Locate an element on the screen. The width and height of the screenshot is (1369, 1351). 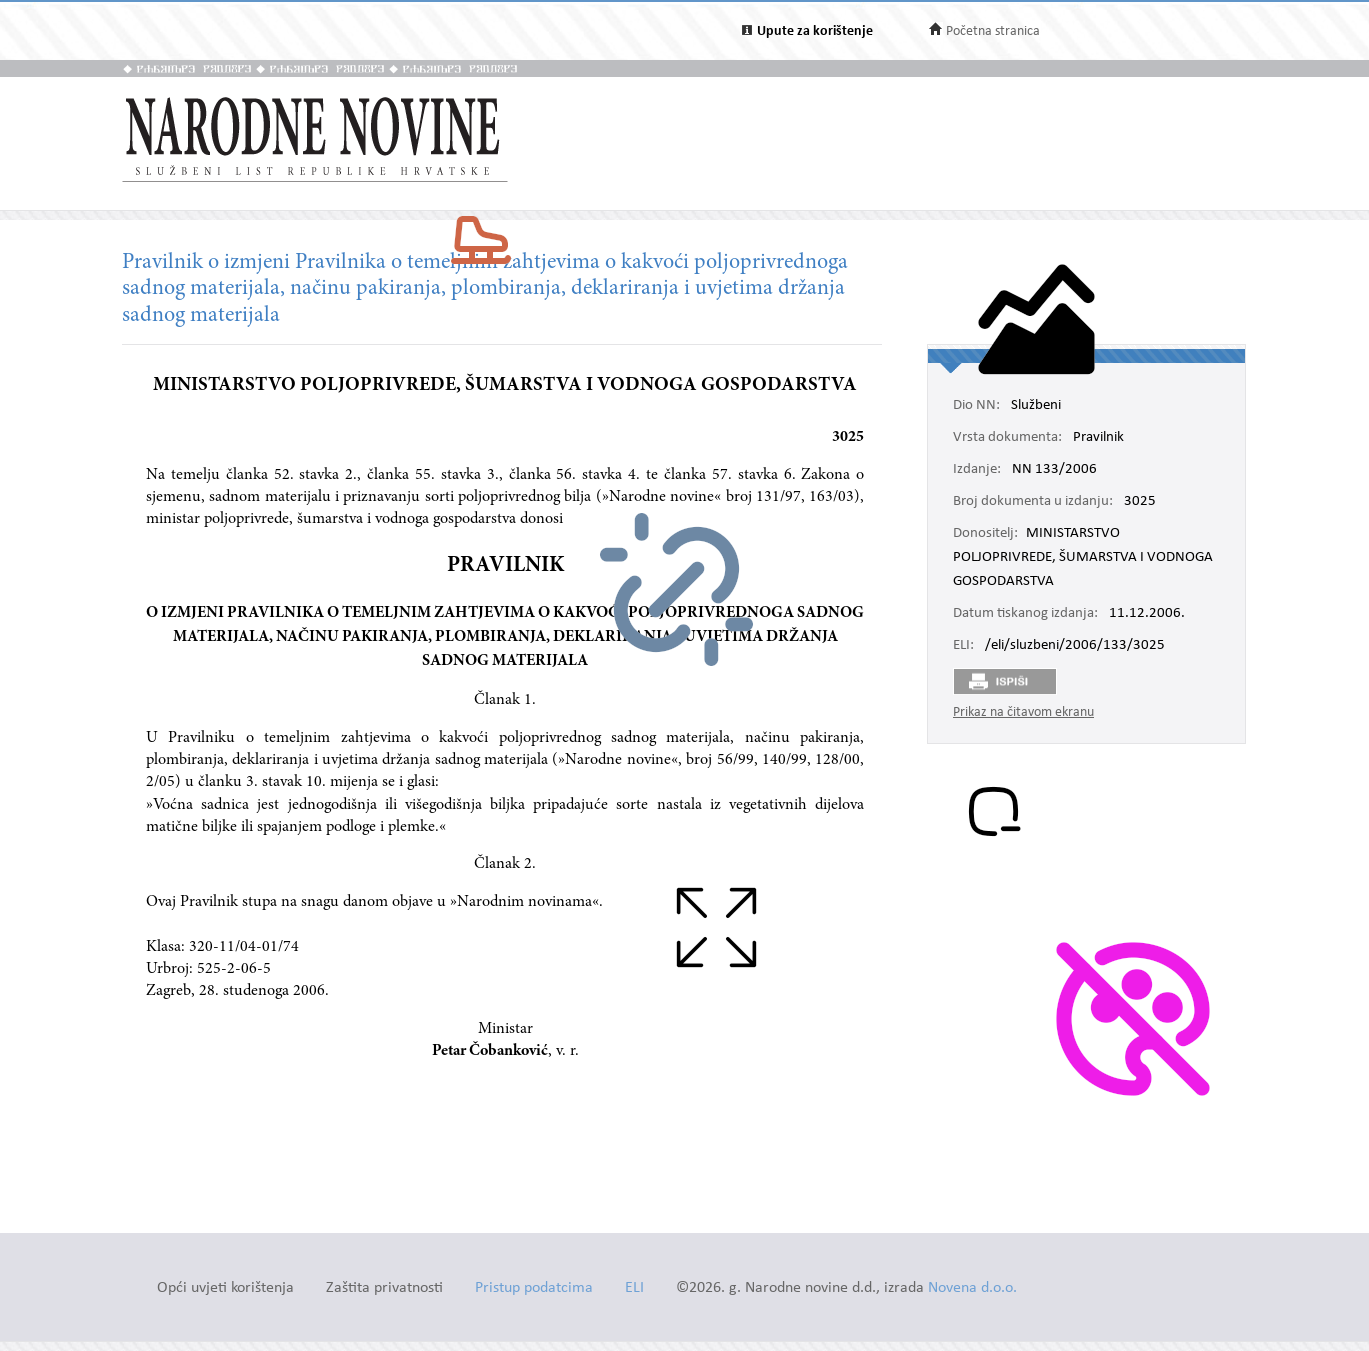
view ice skating activities or rinks is located at coordinates (481, 240).